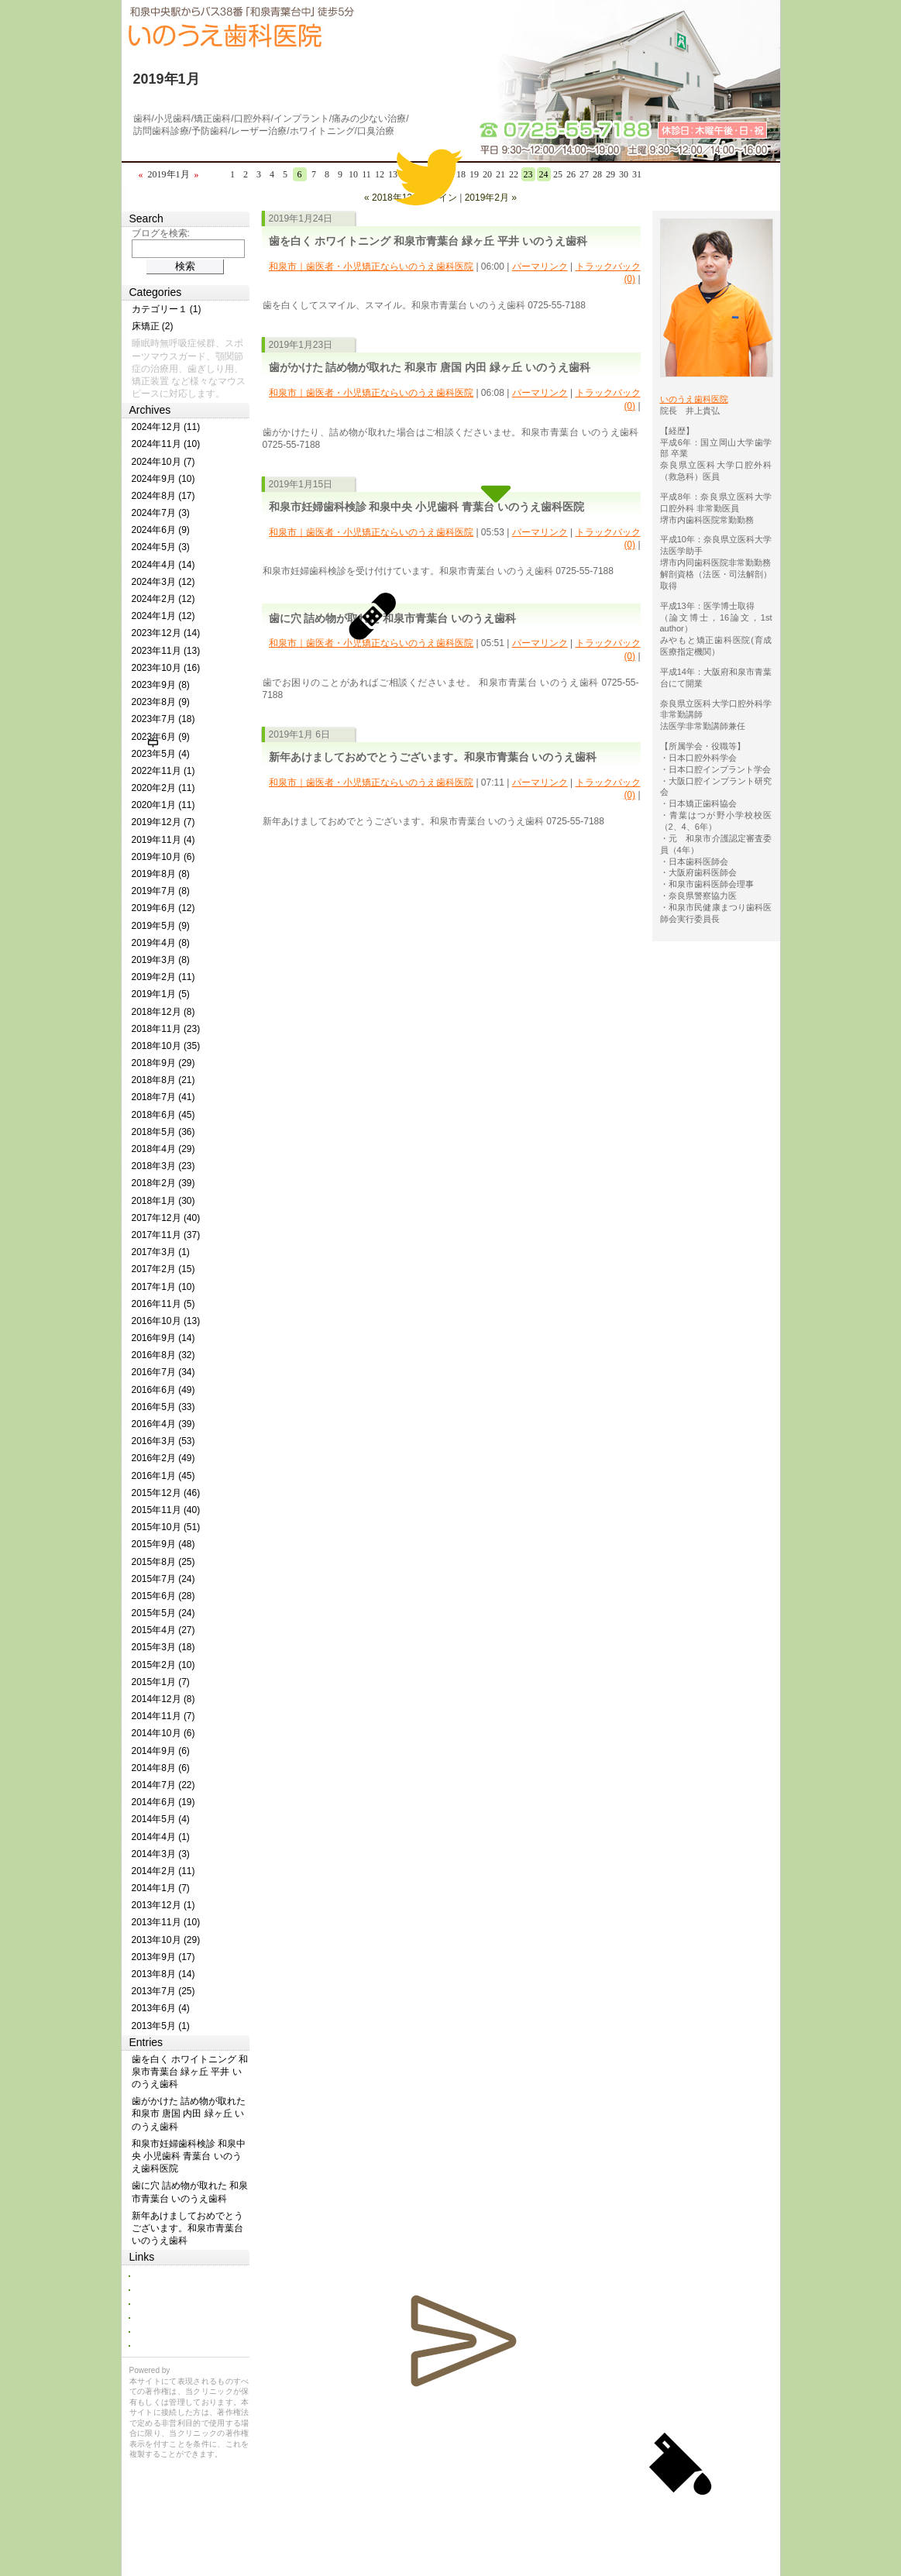 This screenshot has width=901, height=2576. I want to click on send a message or email, so click(463, 2340).